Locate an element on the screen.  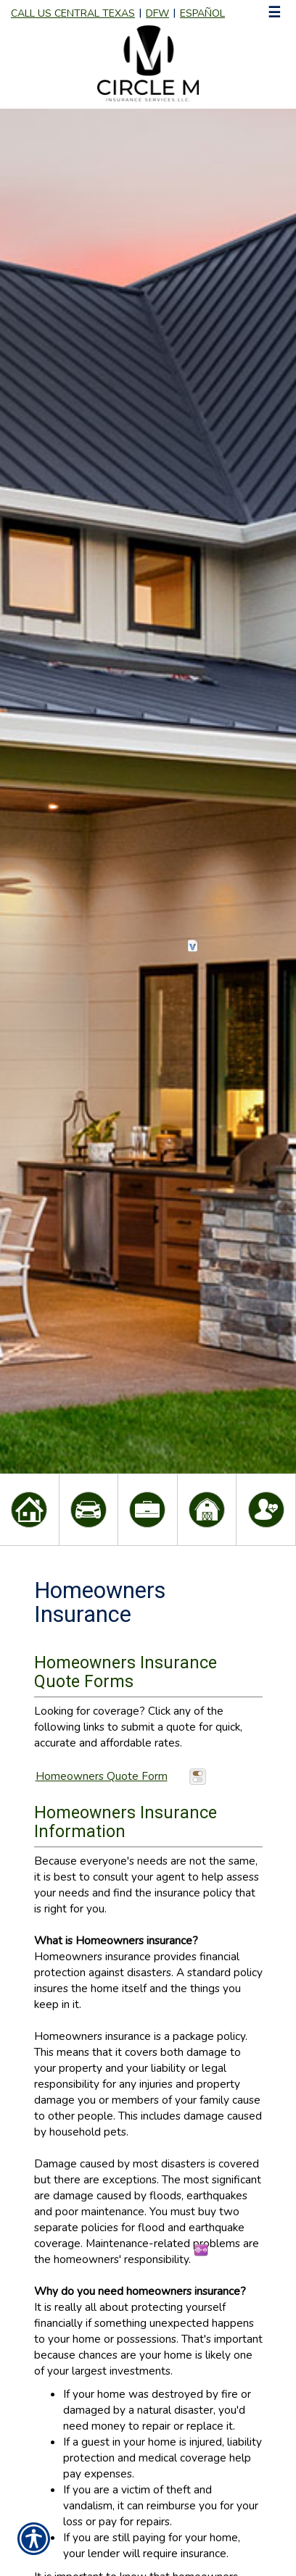
a v programming language source file is located at coordinates (192, 945).